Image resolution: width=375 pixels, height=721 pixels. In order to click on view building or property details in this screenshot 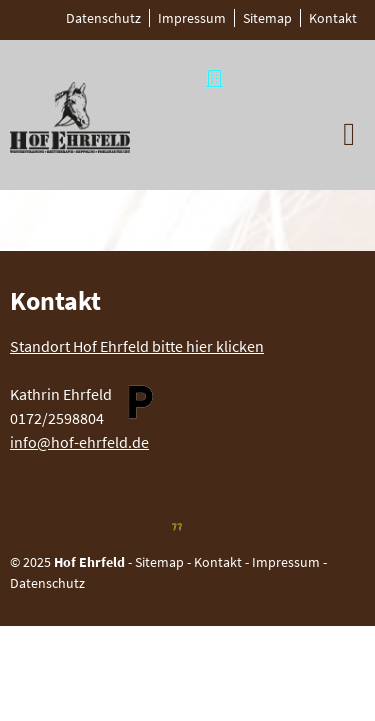, I will do `click(214, 78)`.